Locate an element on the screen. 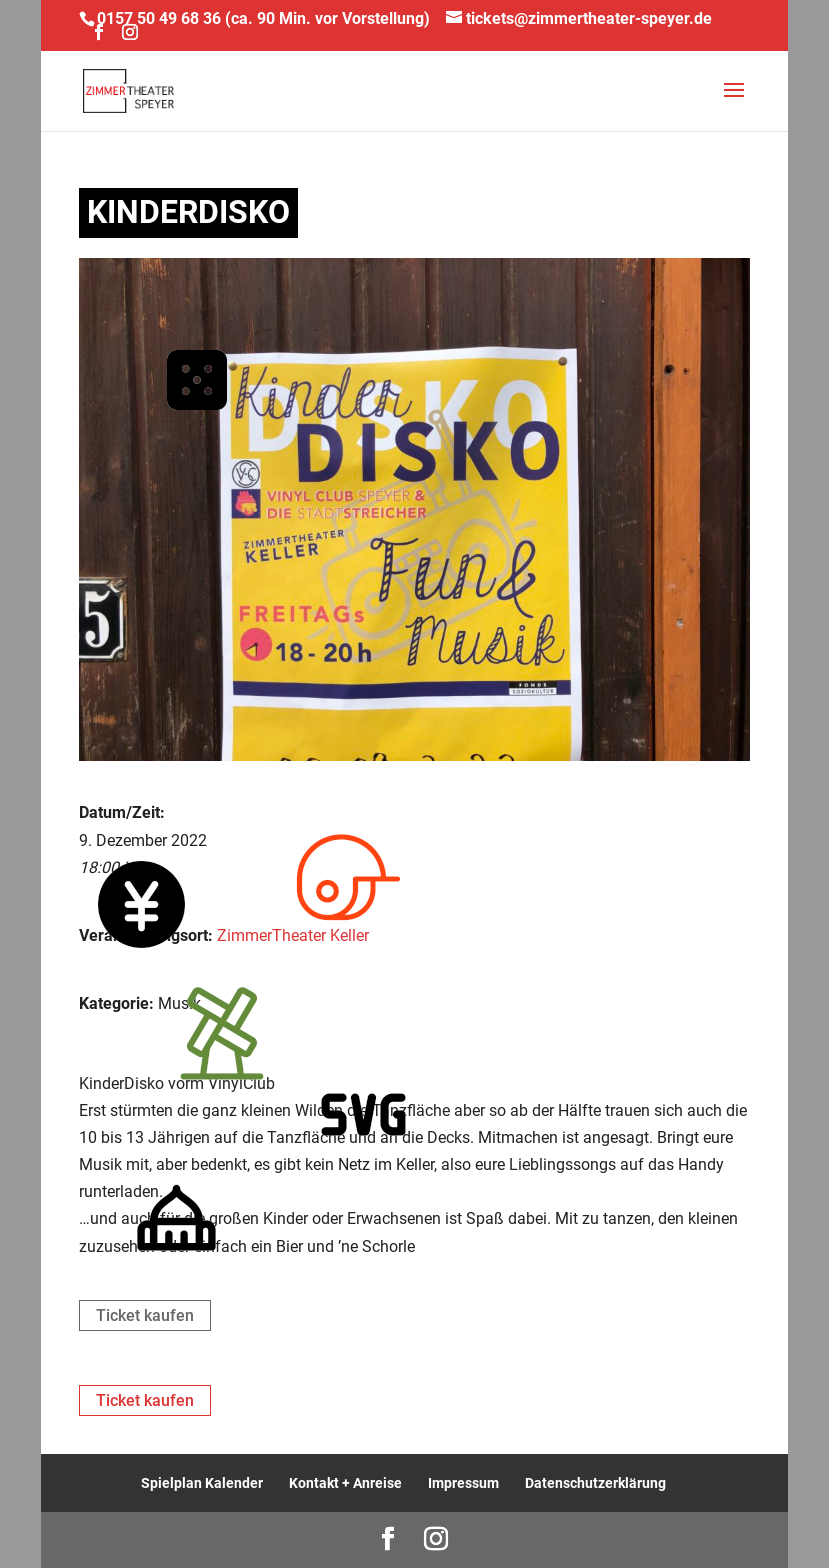 This screenshot has height=1568, width=829. roll dice or randomize selection is located at coordinates (197, 380).